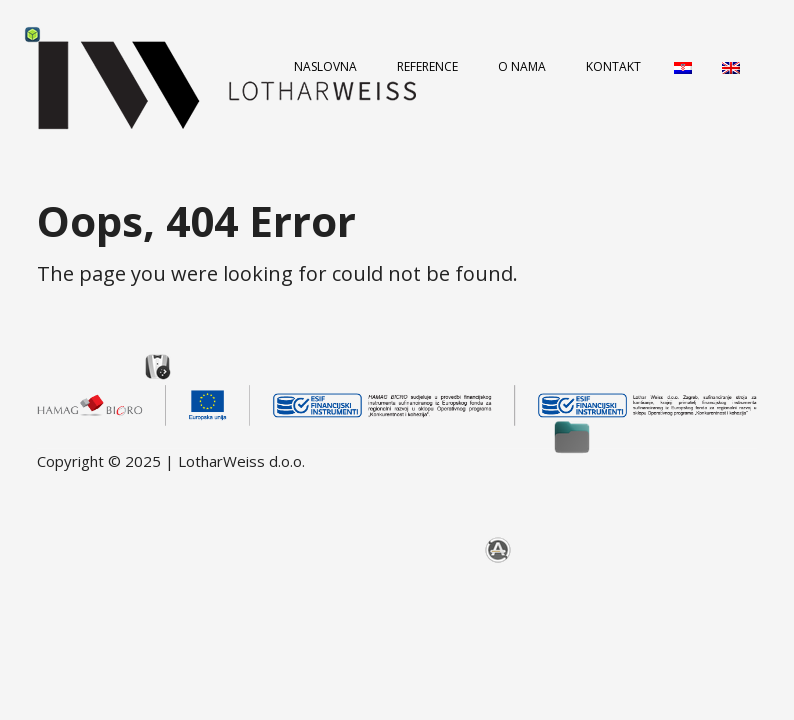 Image resolution: width=794 pixels, height=720 pixels. What do you see at coordinates (157, 366) in the screenshot?
I see `customize plasma desktop theme settings` at bounding box center [157, 366].